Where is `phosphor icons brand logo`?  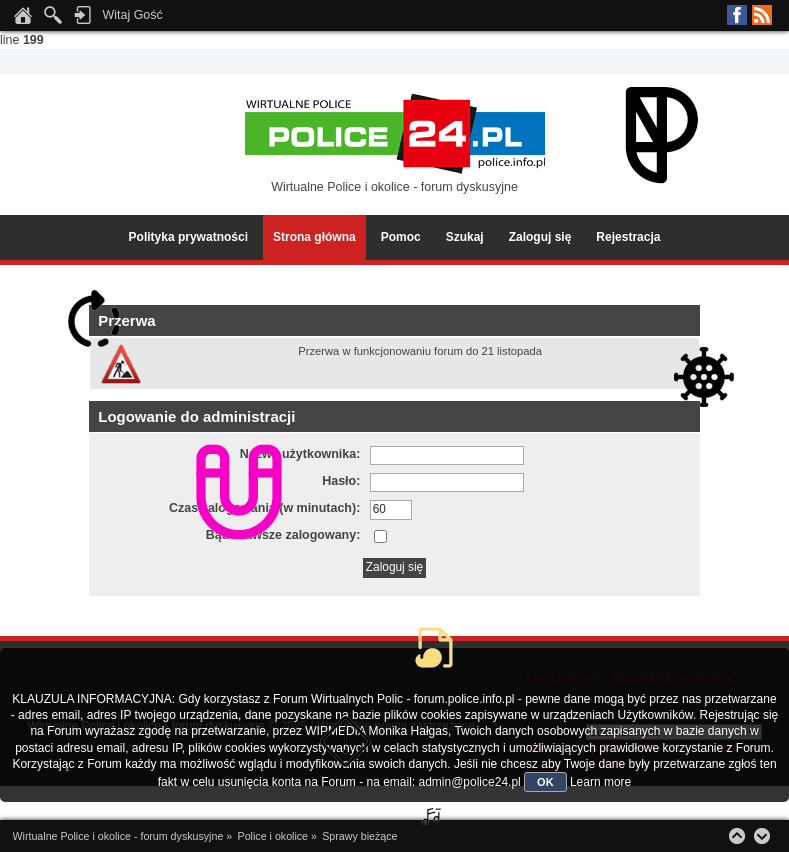 phosphor icons brand logo is located at coordinates (655, 130).